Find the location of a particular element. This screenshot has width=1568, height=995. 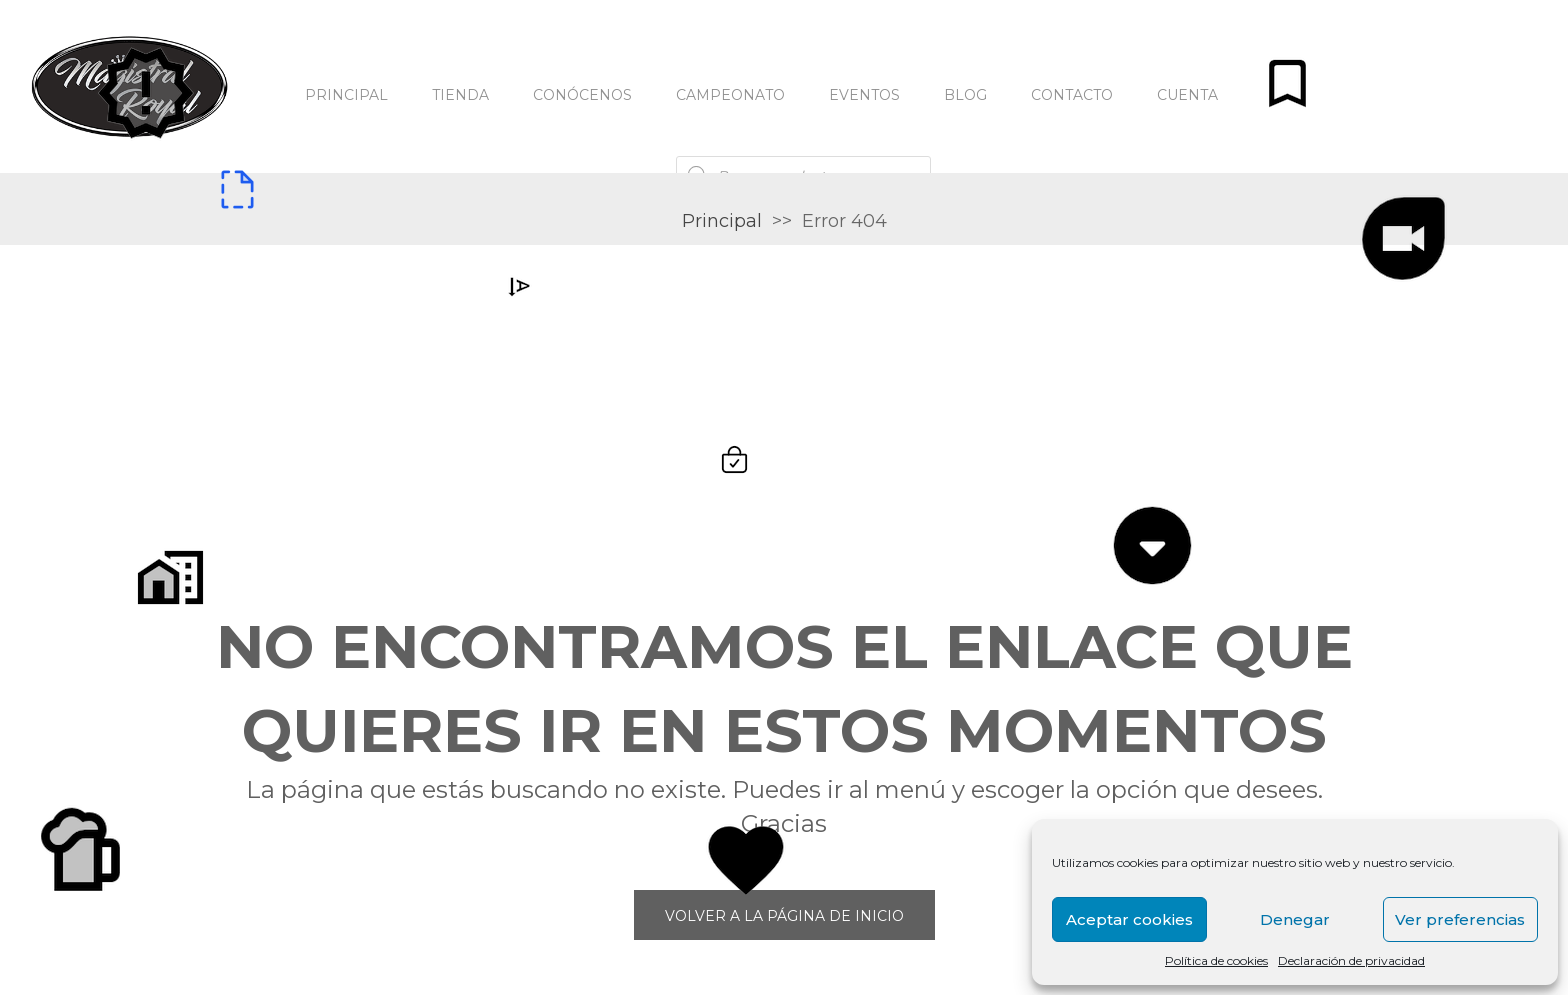

order confirmed or purchase complete is located at coordinates (734, 459).